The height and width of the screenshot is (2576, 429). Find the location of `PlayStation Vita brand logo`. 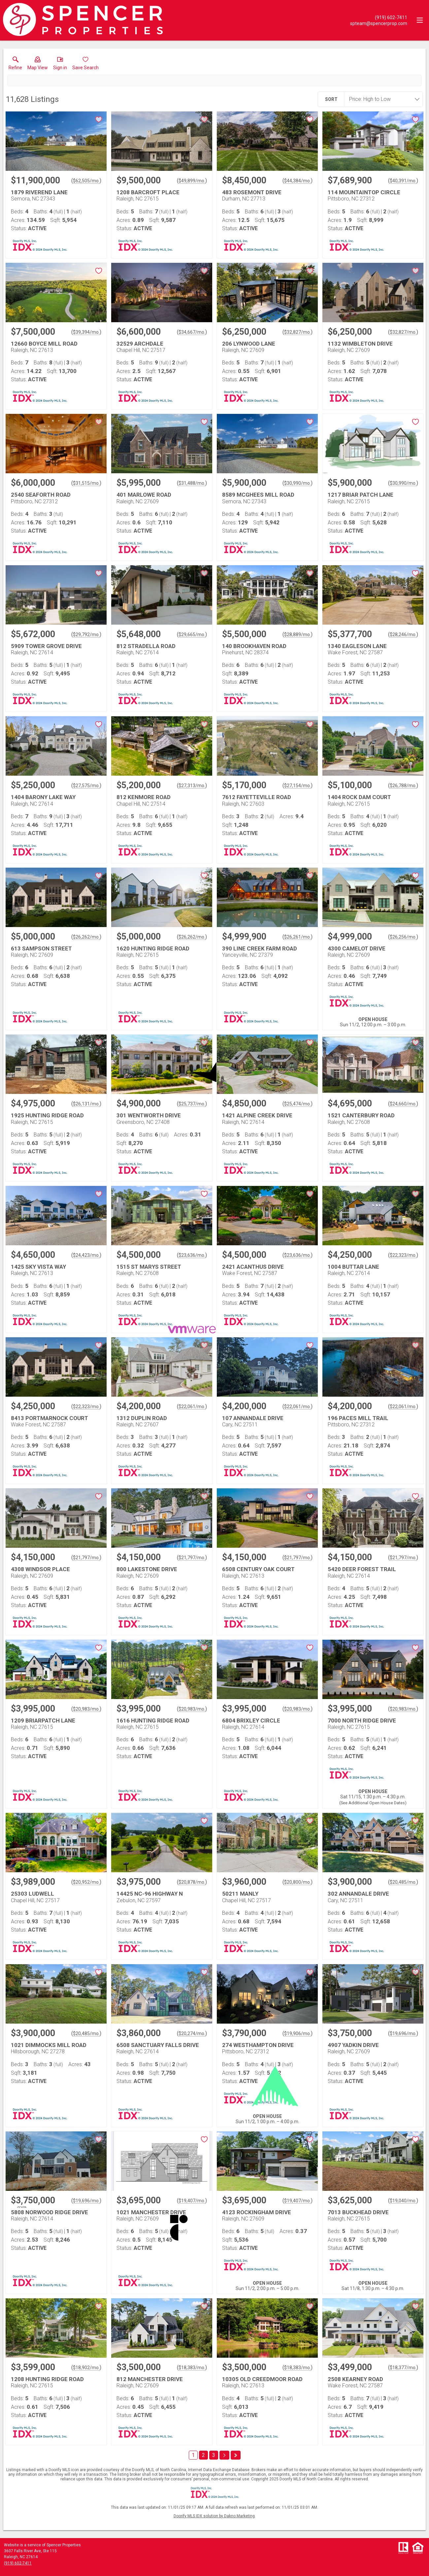

PlayStation Vita brand logo is located at coordinates (22, 2207).